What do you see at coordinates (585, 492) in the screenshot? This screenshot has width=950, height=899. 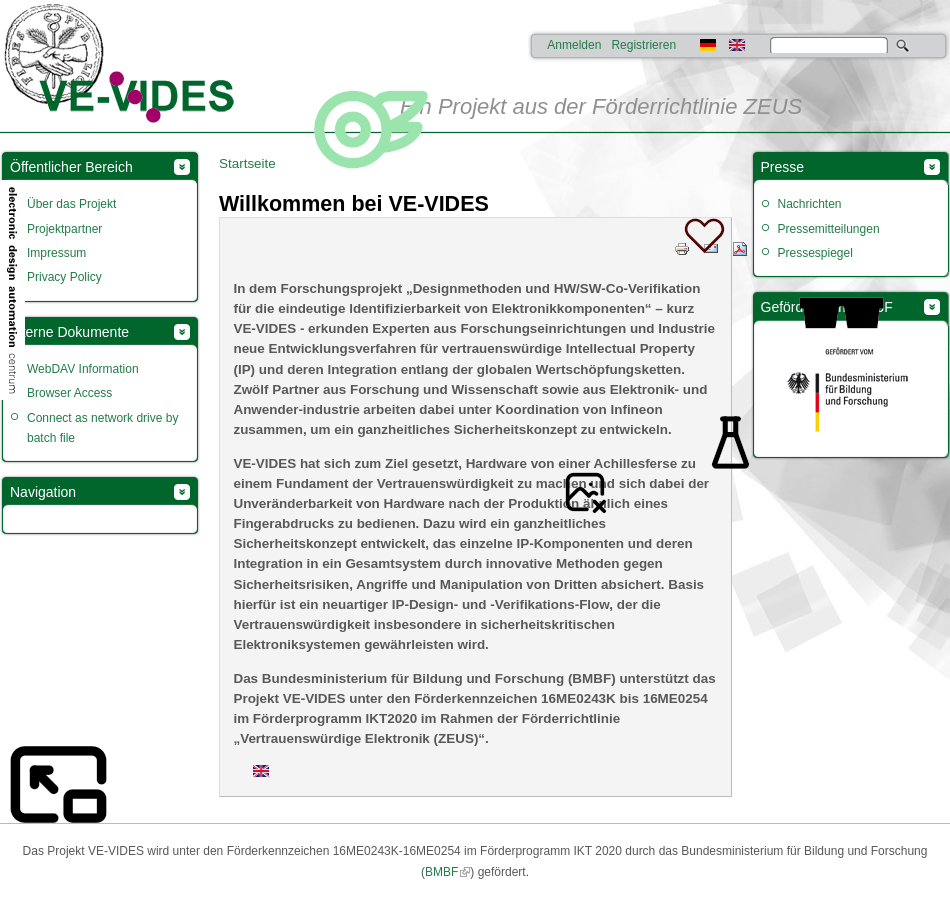 I see `remove or delete a photo` at bounding box center [585, 492].